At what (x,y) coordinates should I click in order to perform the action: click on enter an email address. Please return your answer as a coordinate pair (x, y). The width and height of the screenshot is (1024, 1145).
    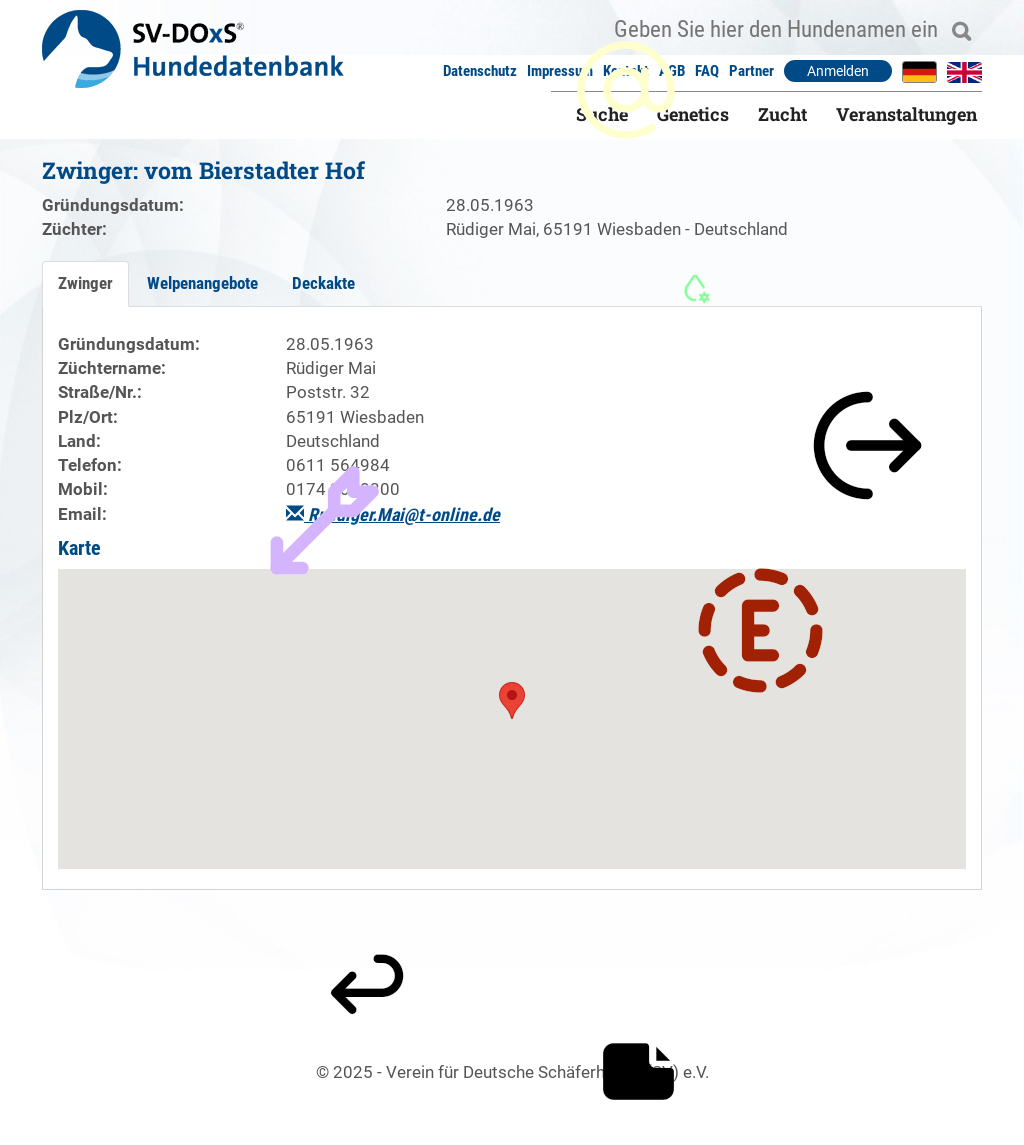
    Looking at the image, I should click on (626, 90).